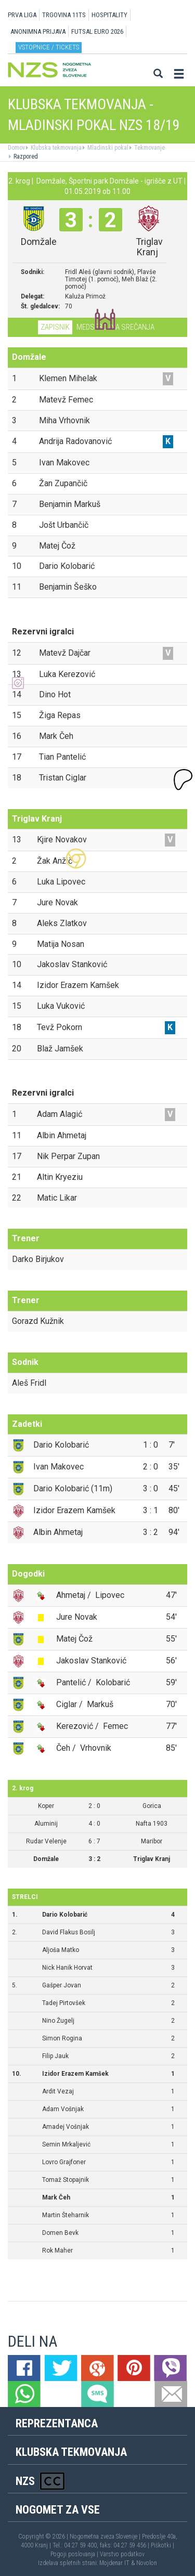  What do you see at coordinates (52, 2481) in the screenshot?
I see `enable closed captions for video content` at bounding box center [52, 2481].